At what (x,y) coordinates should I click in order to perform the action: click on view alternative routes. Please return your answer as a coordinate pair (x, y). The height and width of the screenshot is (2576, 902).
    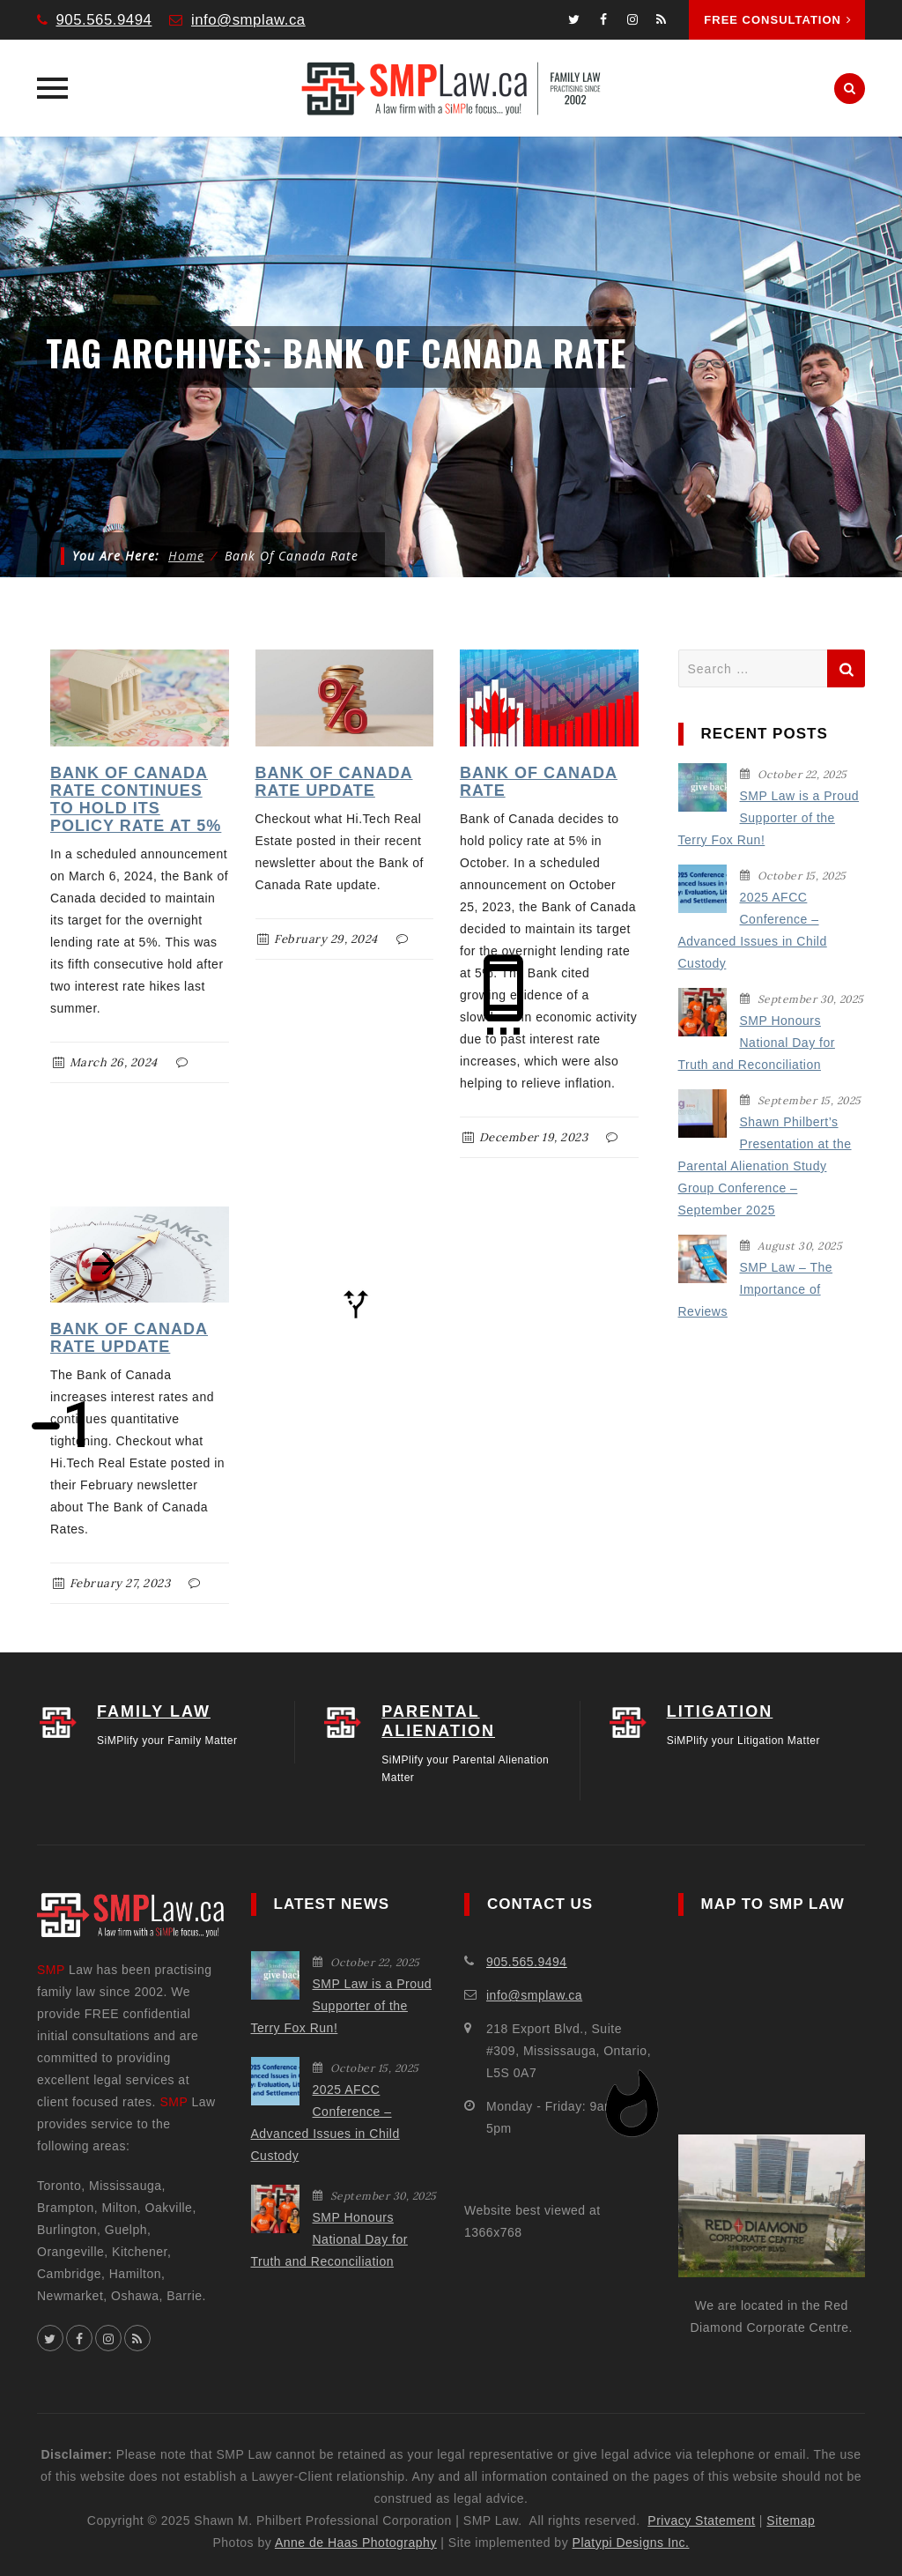
    Looking at the image, I should click on (356, 1304).